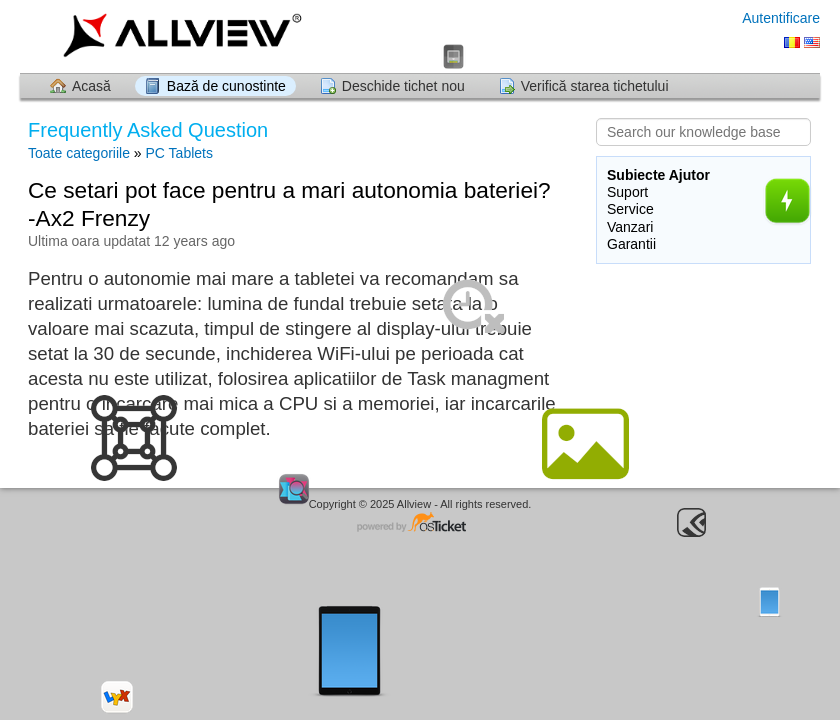  Describe the element at coordinates (787, 201) in the screenshot. I see `access power management settings` at that location.